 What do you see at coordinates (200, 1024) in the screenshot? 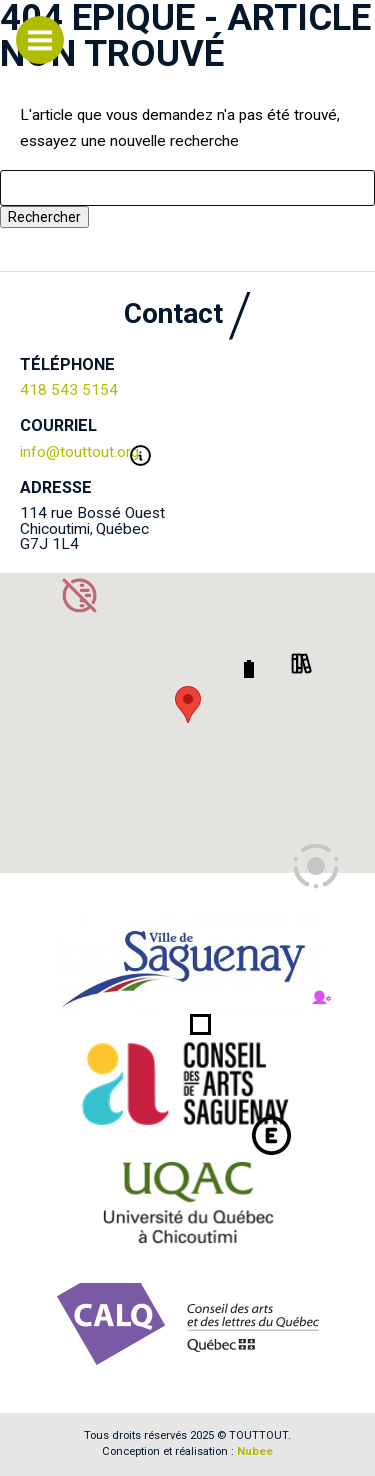
I see `unselected checkbox in a form or list` at bounding box center [200, 1024].